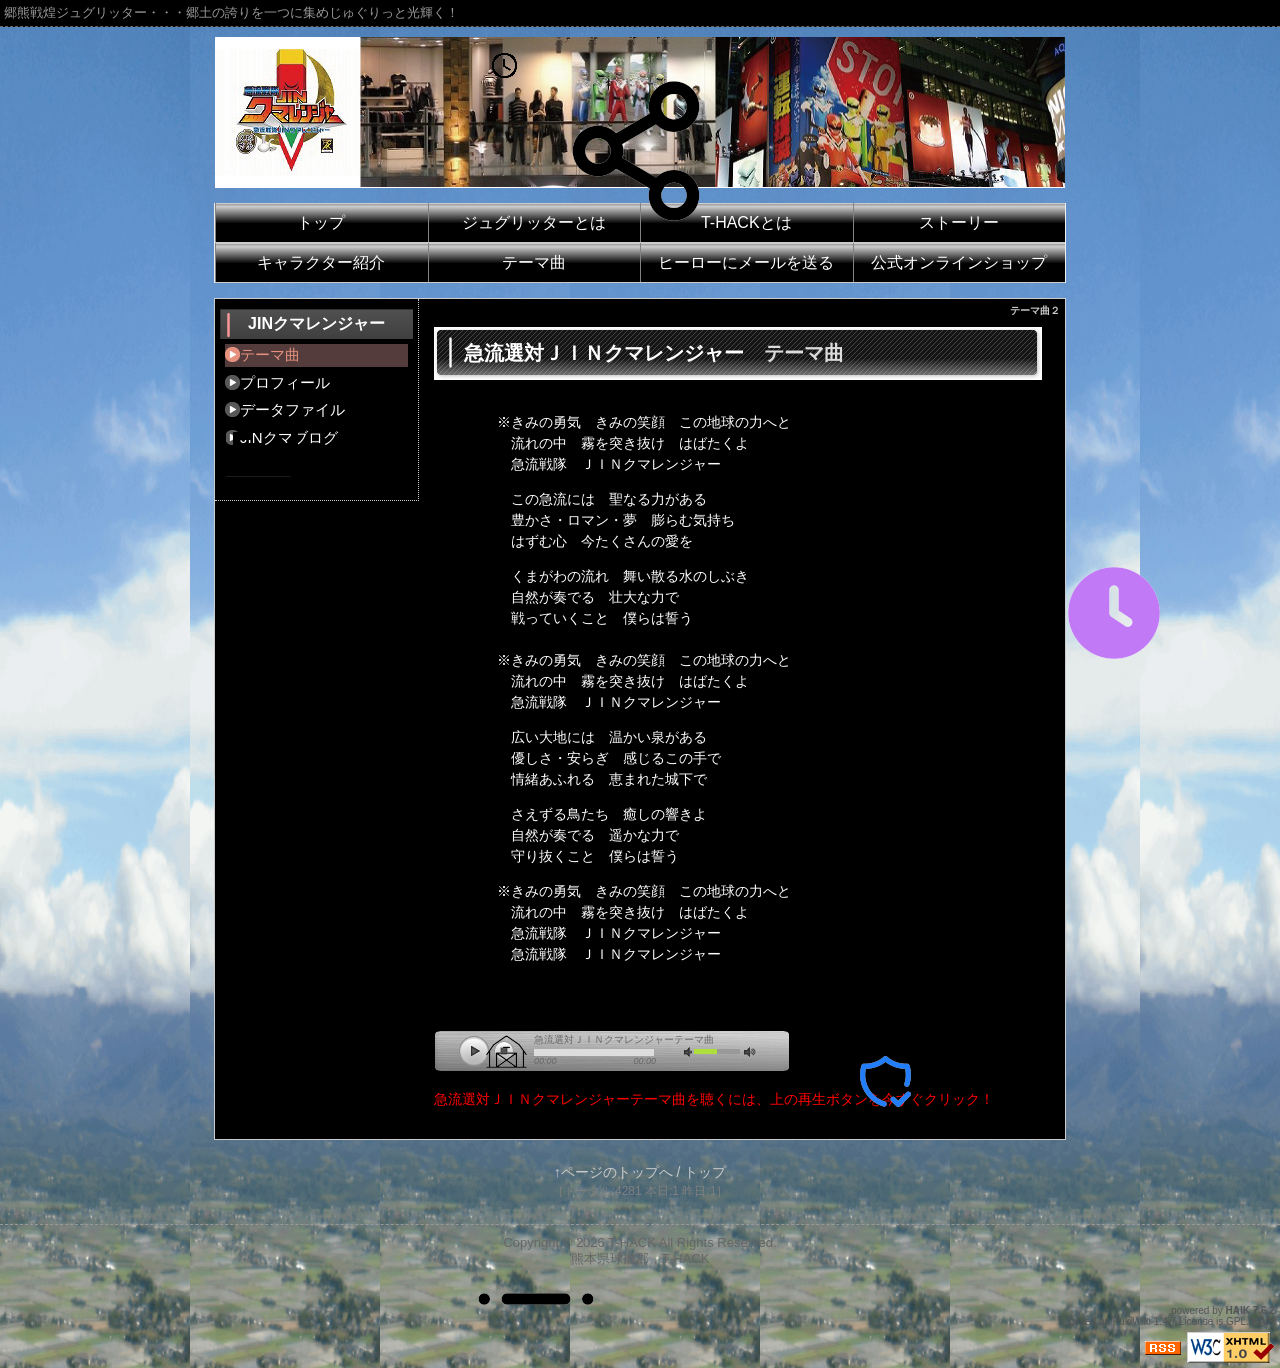 The image size is (1280, 1368). I want to click on view time or clock settings, so click(1114, 613).